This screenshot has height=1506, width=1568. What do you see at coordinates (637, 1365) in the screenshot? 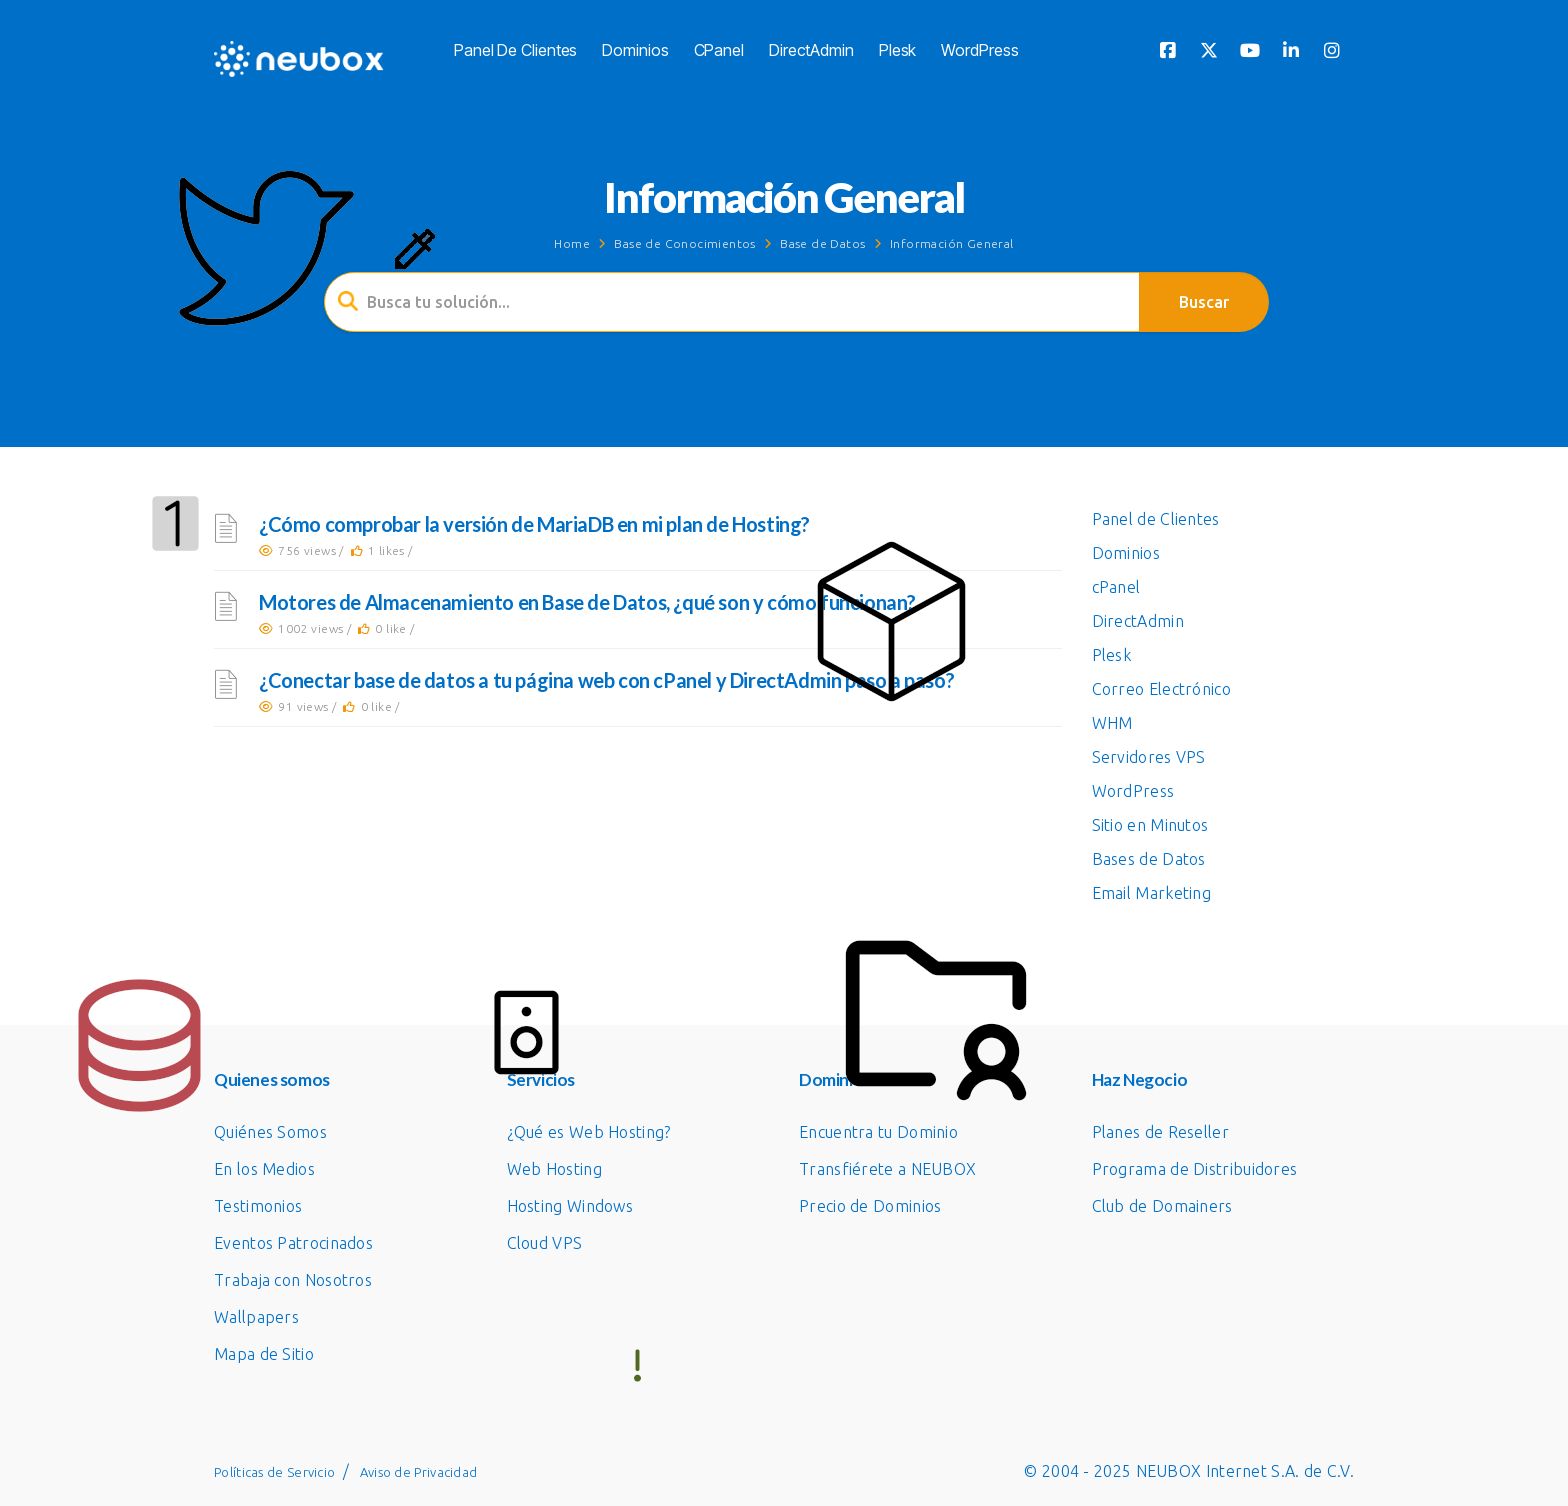
I see `indicates a warning or alert requiring attention` at bounding box center [637, 1365].